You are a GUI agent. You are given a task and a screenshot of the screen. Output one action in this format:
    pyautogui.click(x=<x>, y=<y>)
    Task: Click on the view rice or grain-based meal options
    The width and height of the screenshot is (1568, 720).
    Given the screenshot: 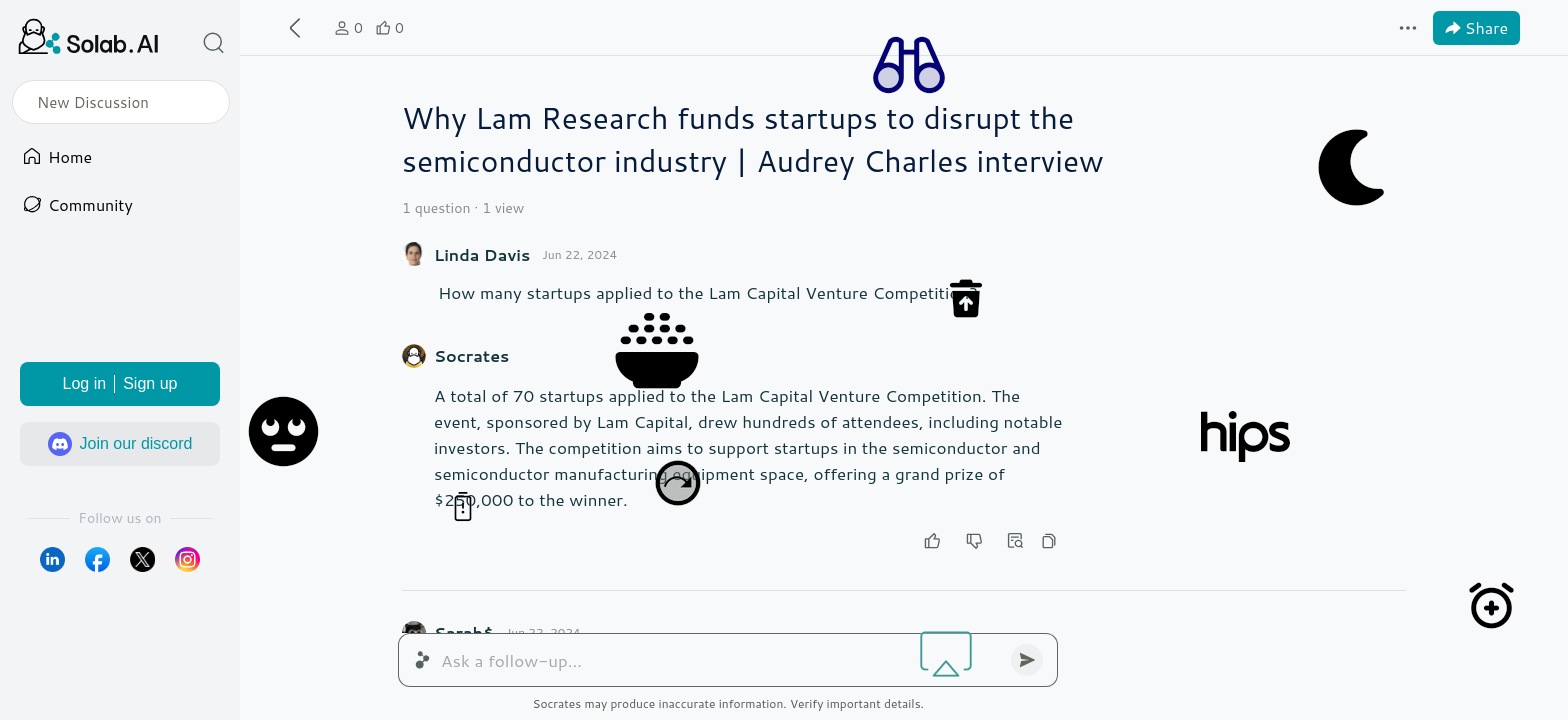 What is the action you would take?
    pyautogui.click(x=657, y=352)
    